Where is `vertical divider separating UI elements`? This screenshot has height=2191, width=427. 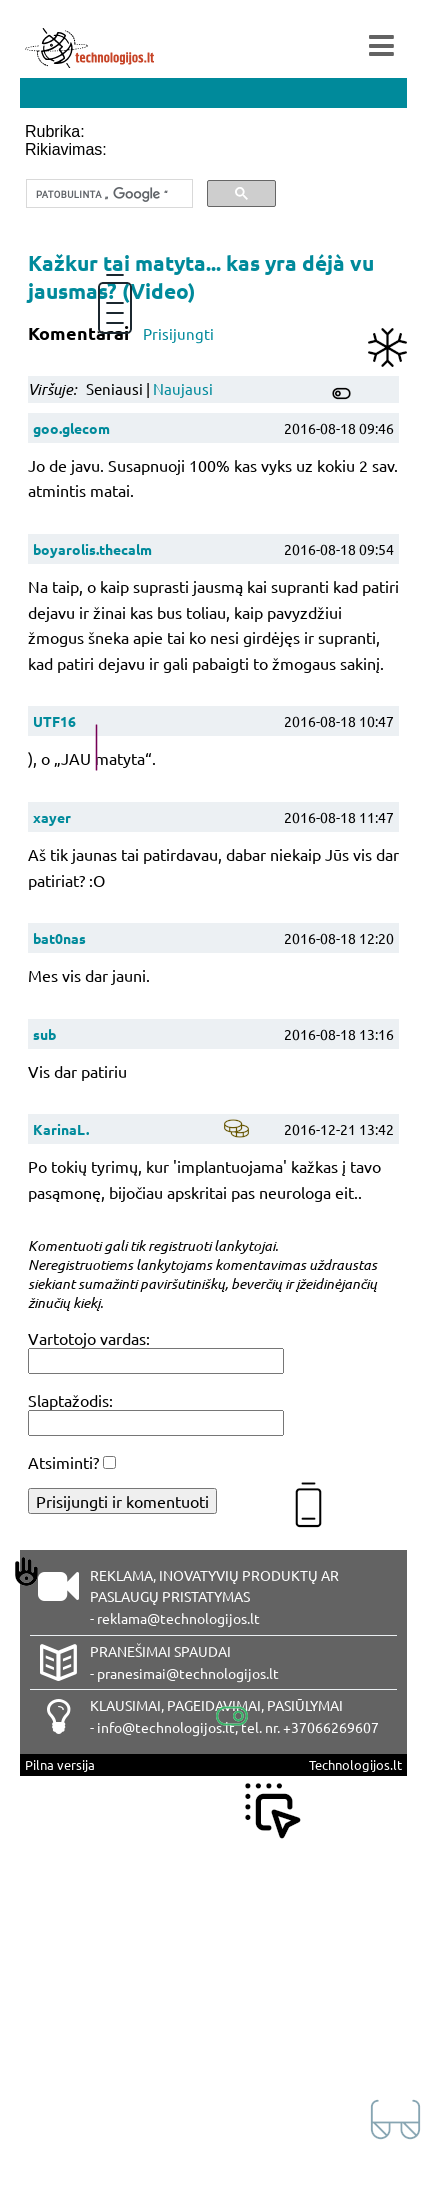 vertical divider separating UI elements is located at coordinates (96, 747).